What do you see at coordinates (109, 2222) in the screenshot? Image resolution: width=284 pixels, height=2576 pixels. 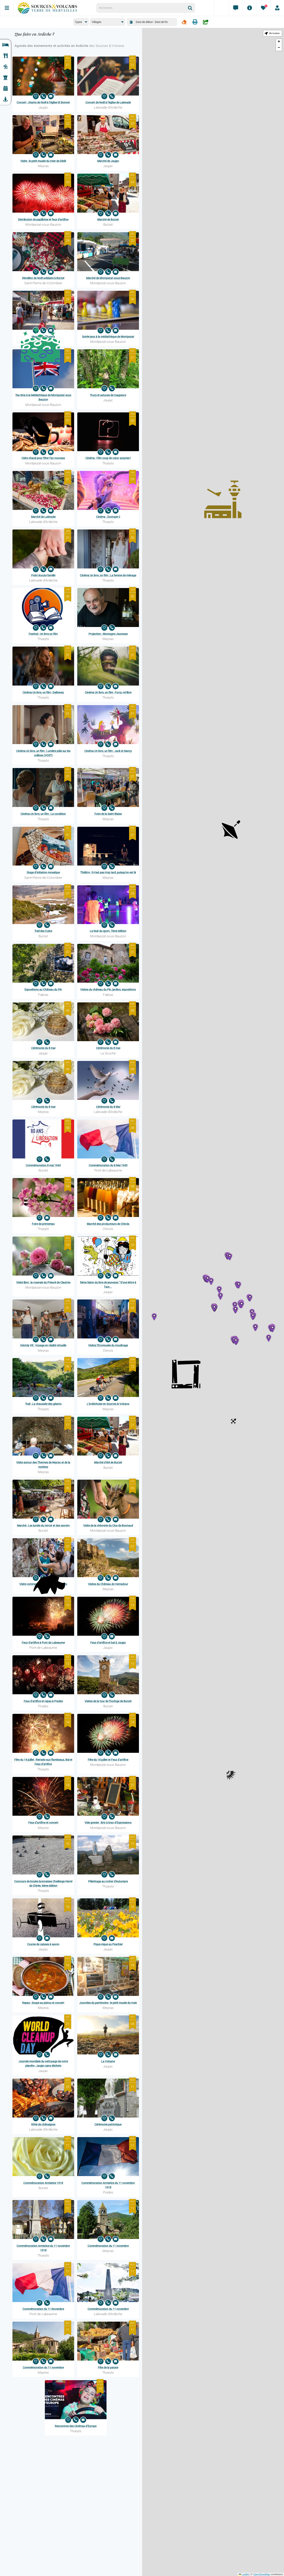 I see `indicates ink or paint splatter effect tool` at bounding box center [109, 2222].